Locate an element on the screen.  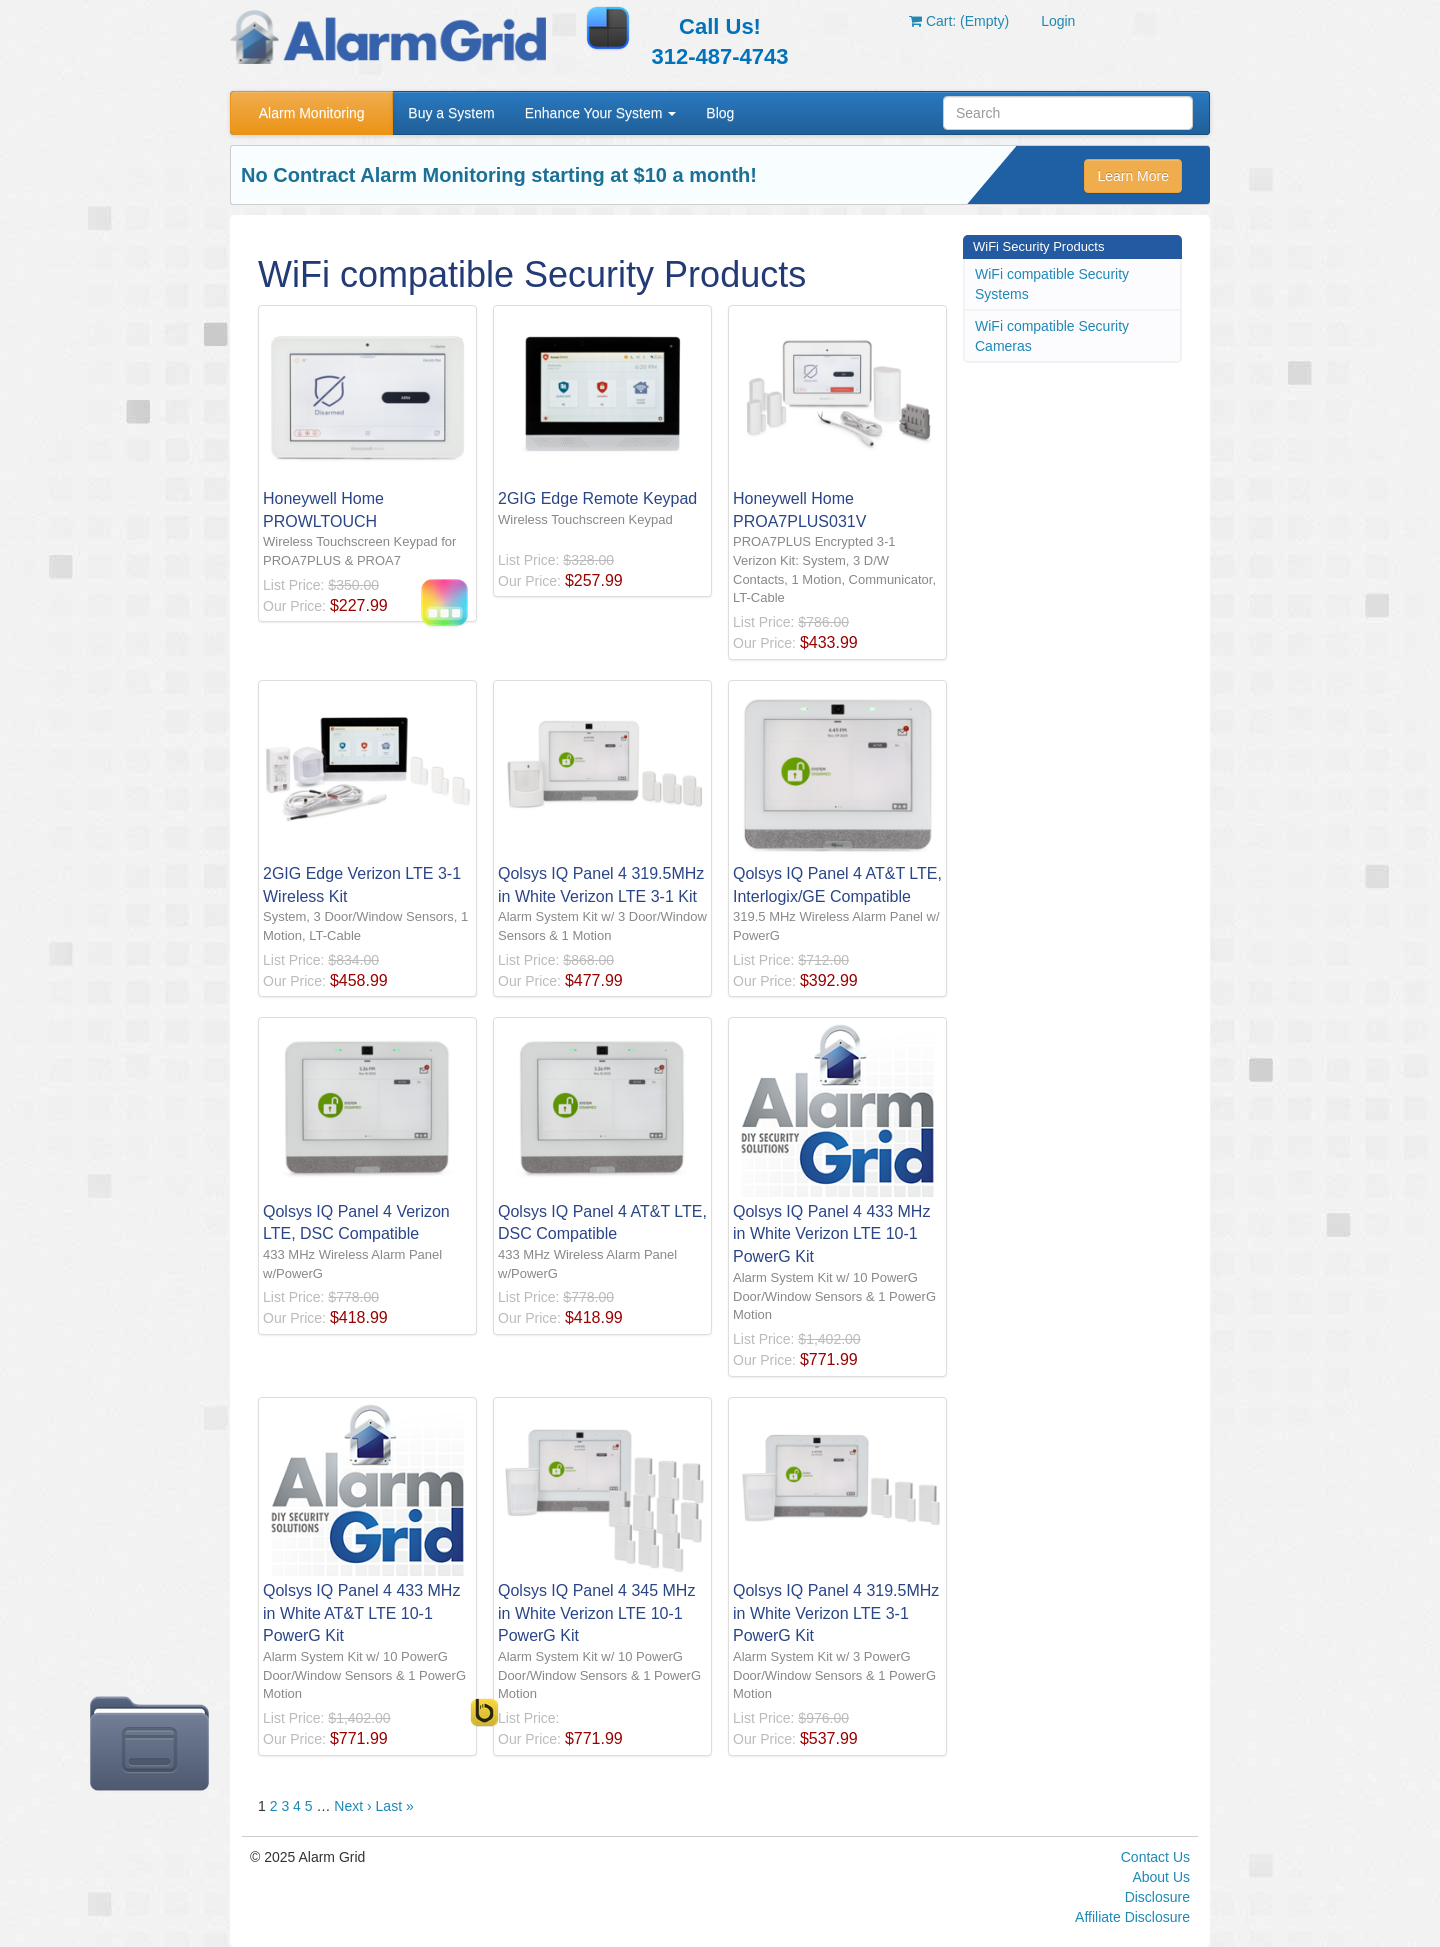
switch between virtual desktops or workspaces is located at coordinates (608, 28).